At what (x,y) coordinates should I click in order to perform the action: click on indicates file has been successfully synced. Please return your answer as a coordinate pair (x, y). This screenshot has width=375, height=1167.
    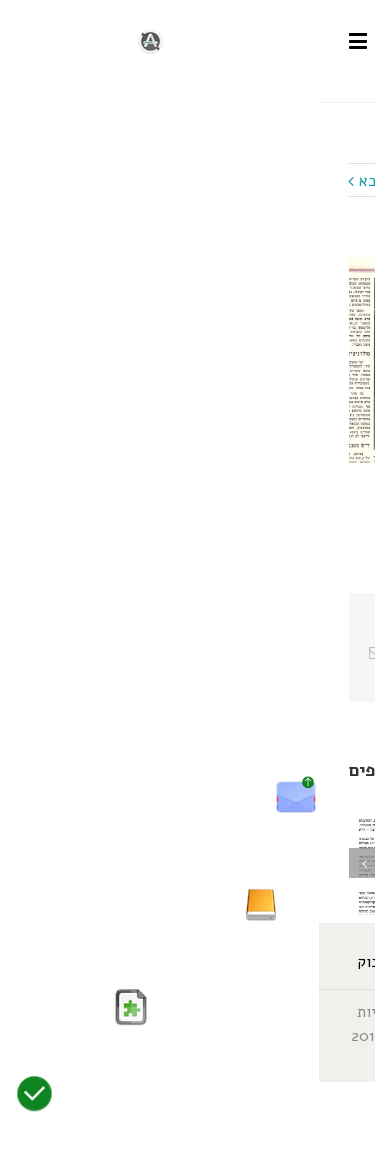
    Looking at the image, I should click on (34, 1093).